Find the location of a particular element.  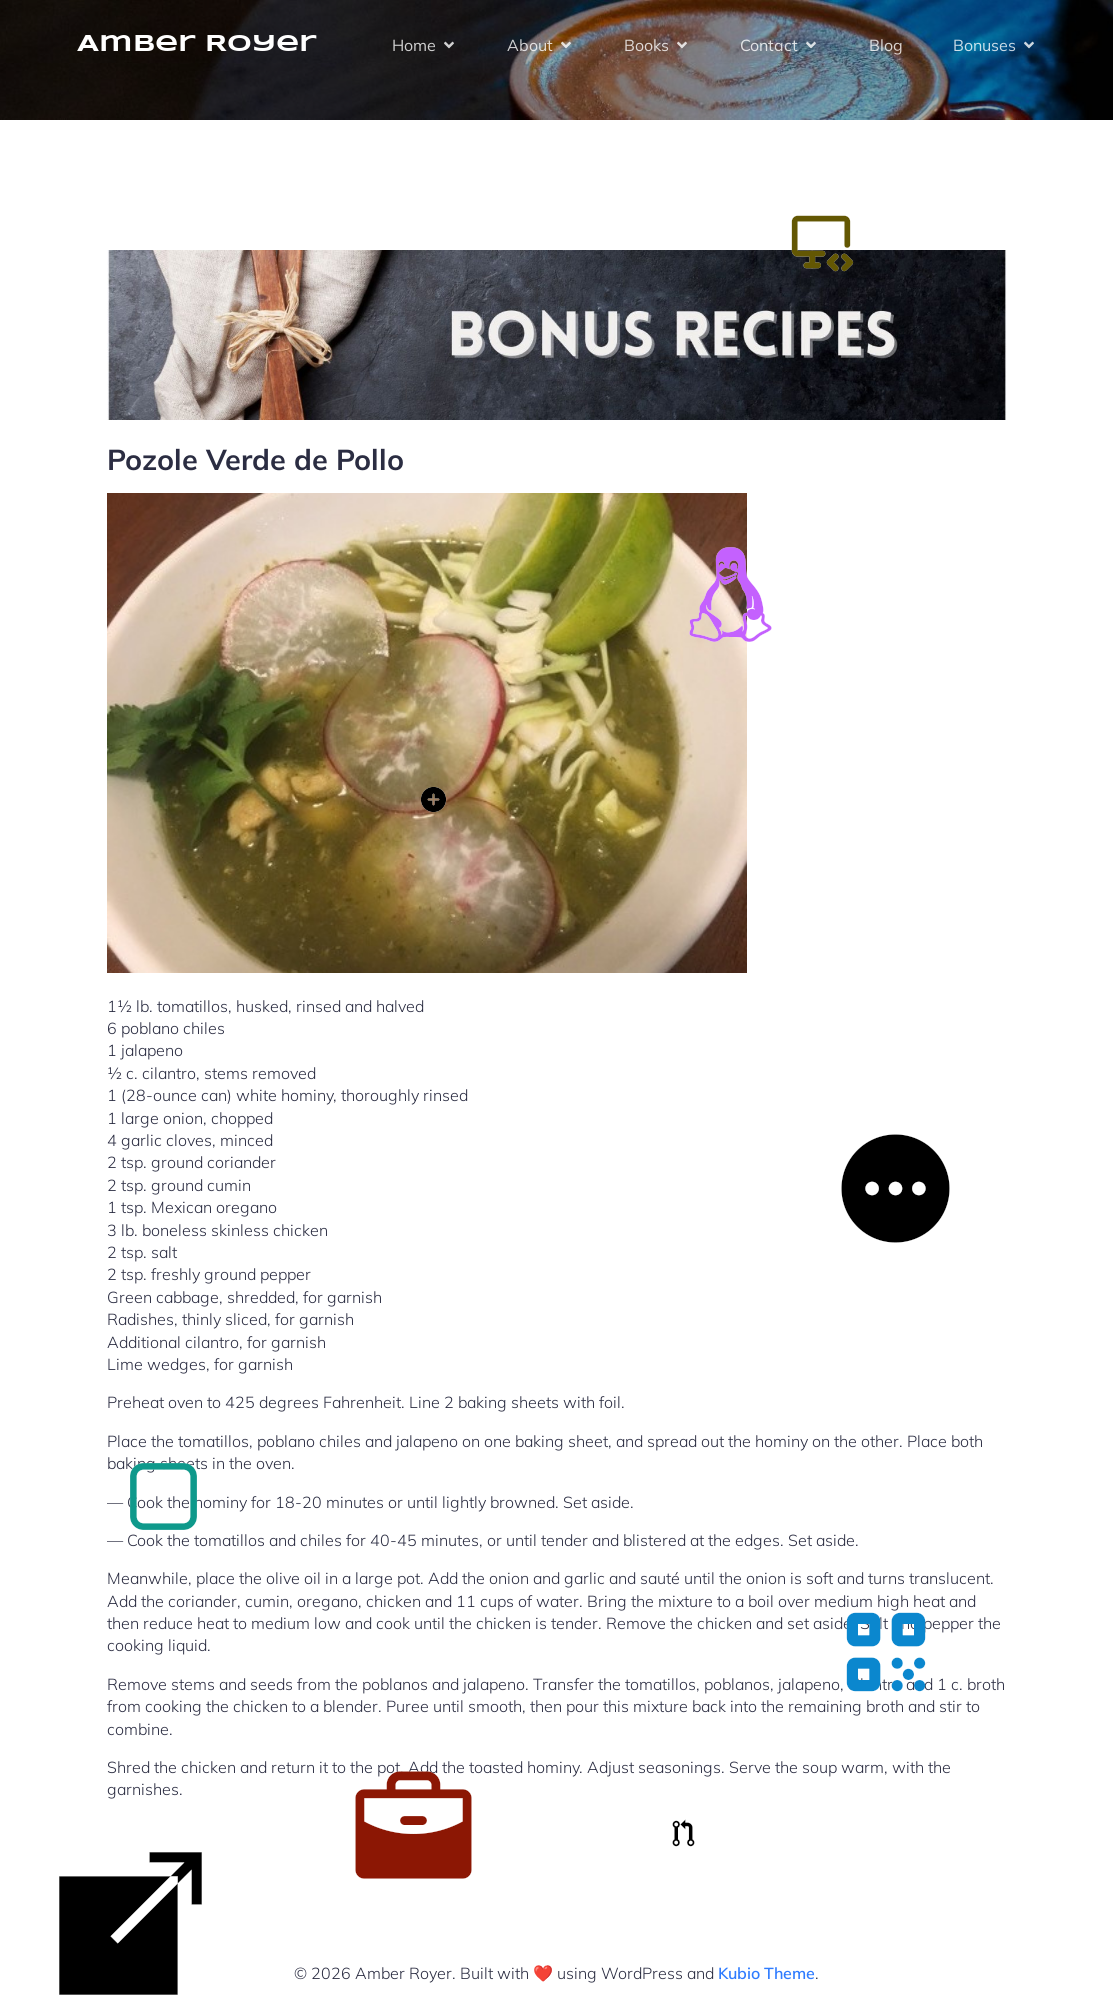

access more options or actions is located at coordinates (895, 1188).